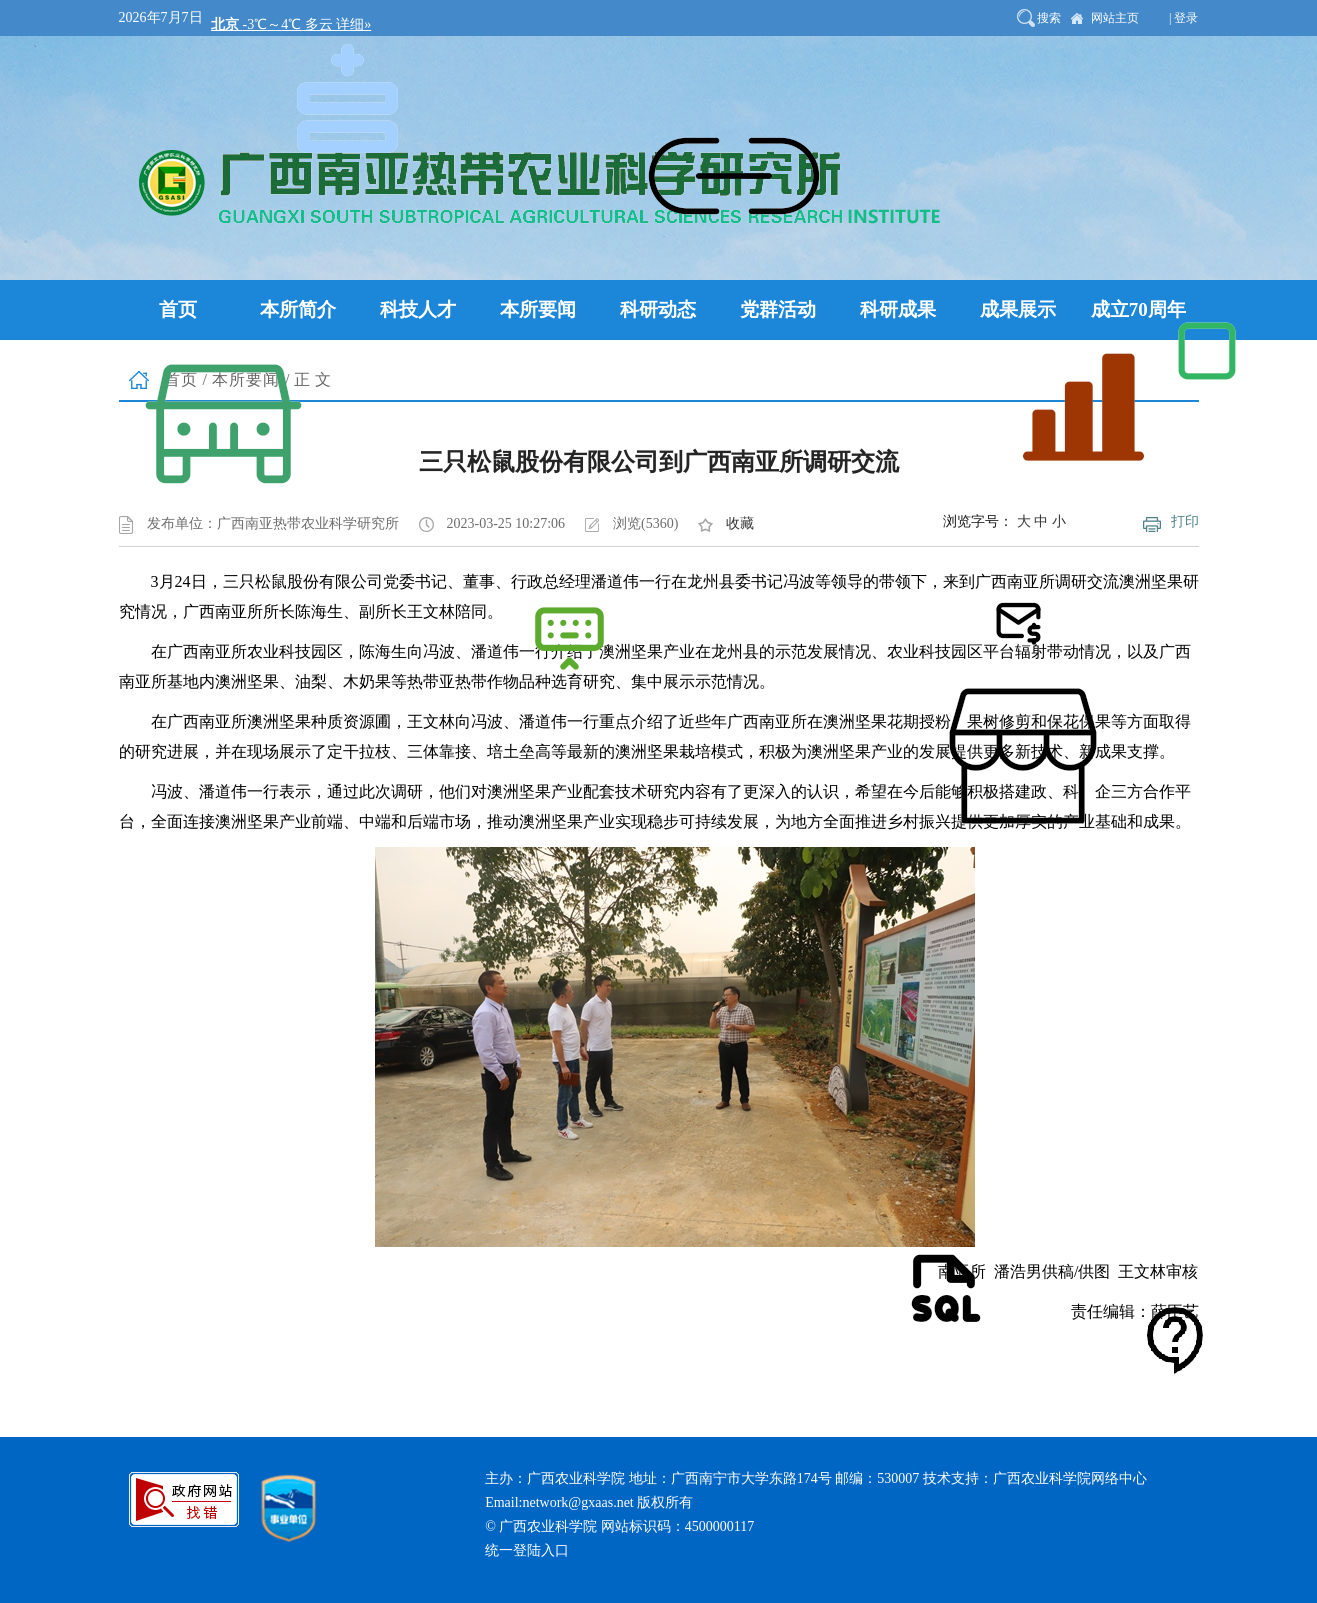 The image size is (1317, 1603). Describe the element at coordinates (347, 106) in the screenshot. I see `add a new row above` at that location.